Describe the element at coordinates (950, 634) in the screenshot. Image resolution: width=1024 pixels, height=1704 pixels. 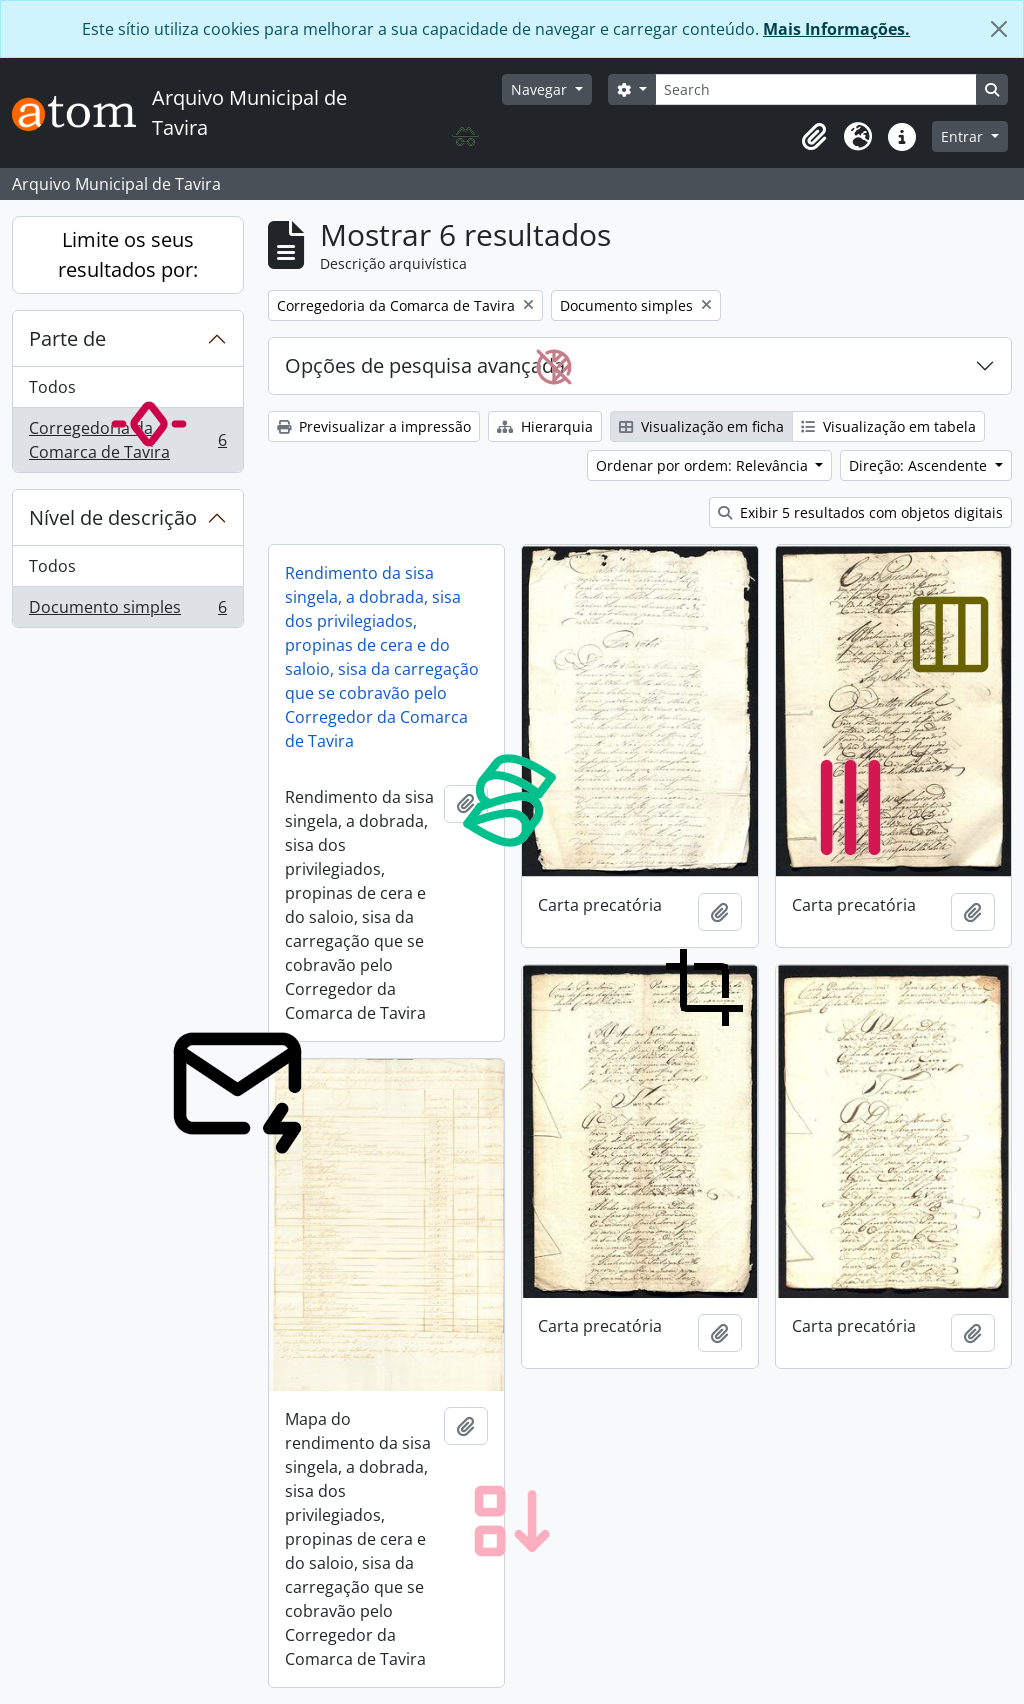
I see `switch to three-column layout` at that location.